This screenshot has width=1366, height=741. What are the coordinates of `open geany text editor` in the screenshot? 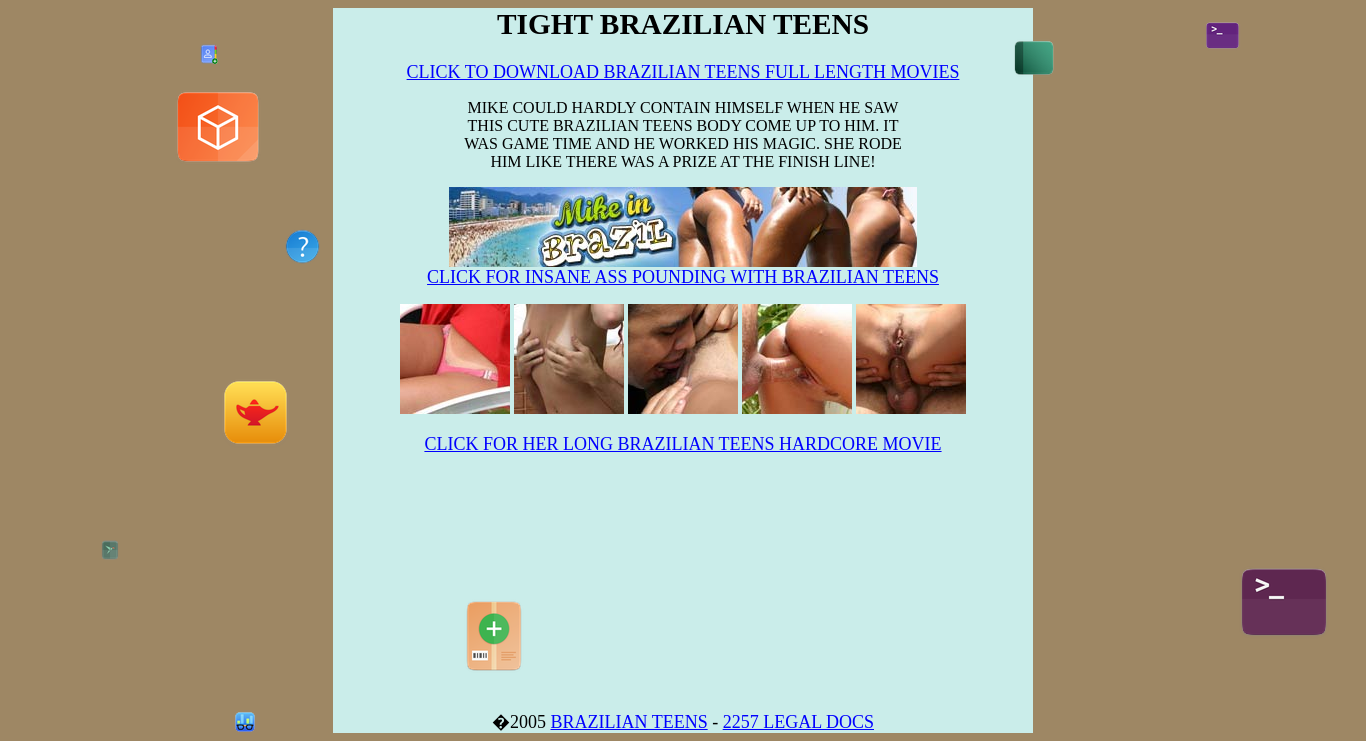 It's located at (255, 412).